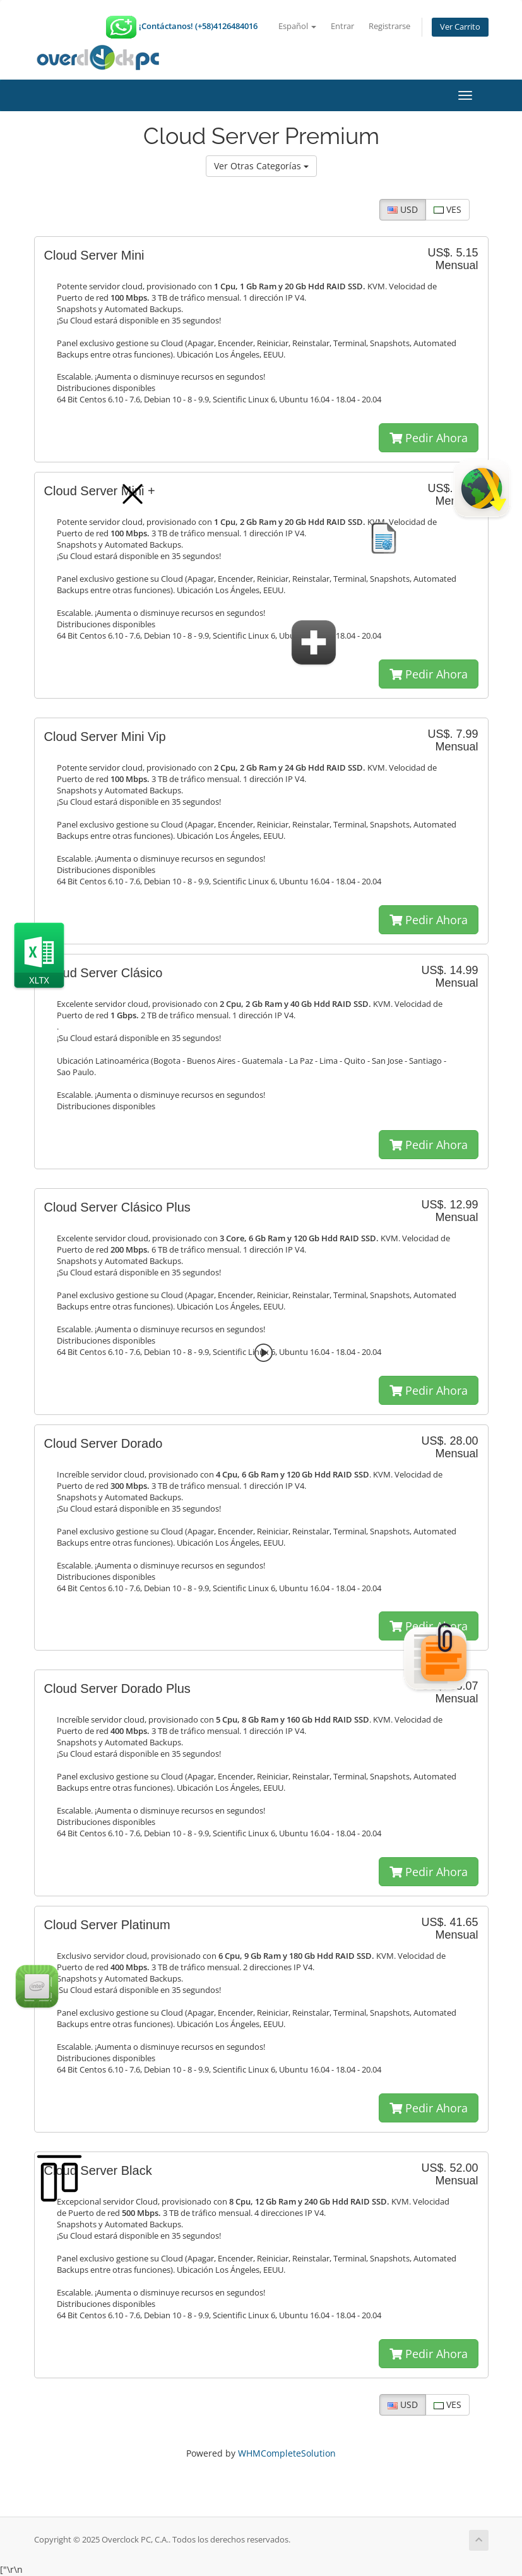 This screenshot has width=522, height=2576. Describe the element at coordinates (314, 642) in the screenshot. I see `open the mycanal streaming app` at that location.